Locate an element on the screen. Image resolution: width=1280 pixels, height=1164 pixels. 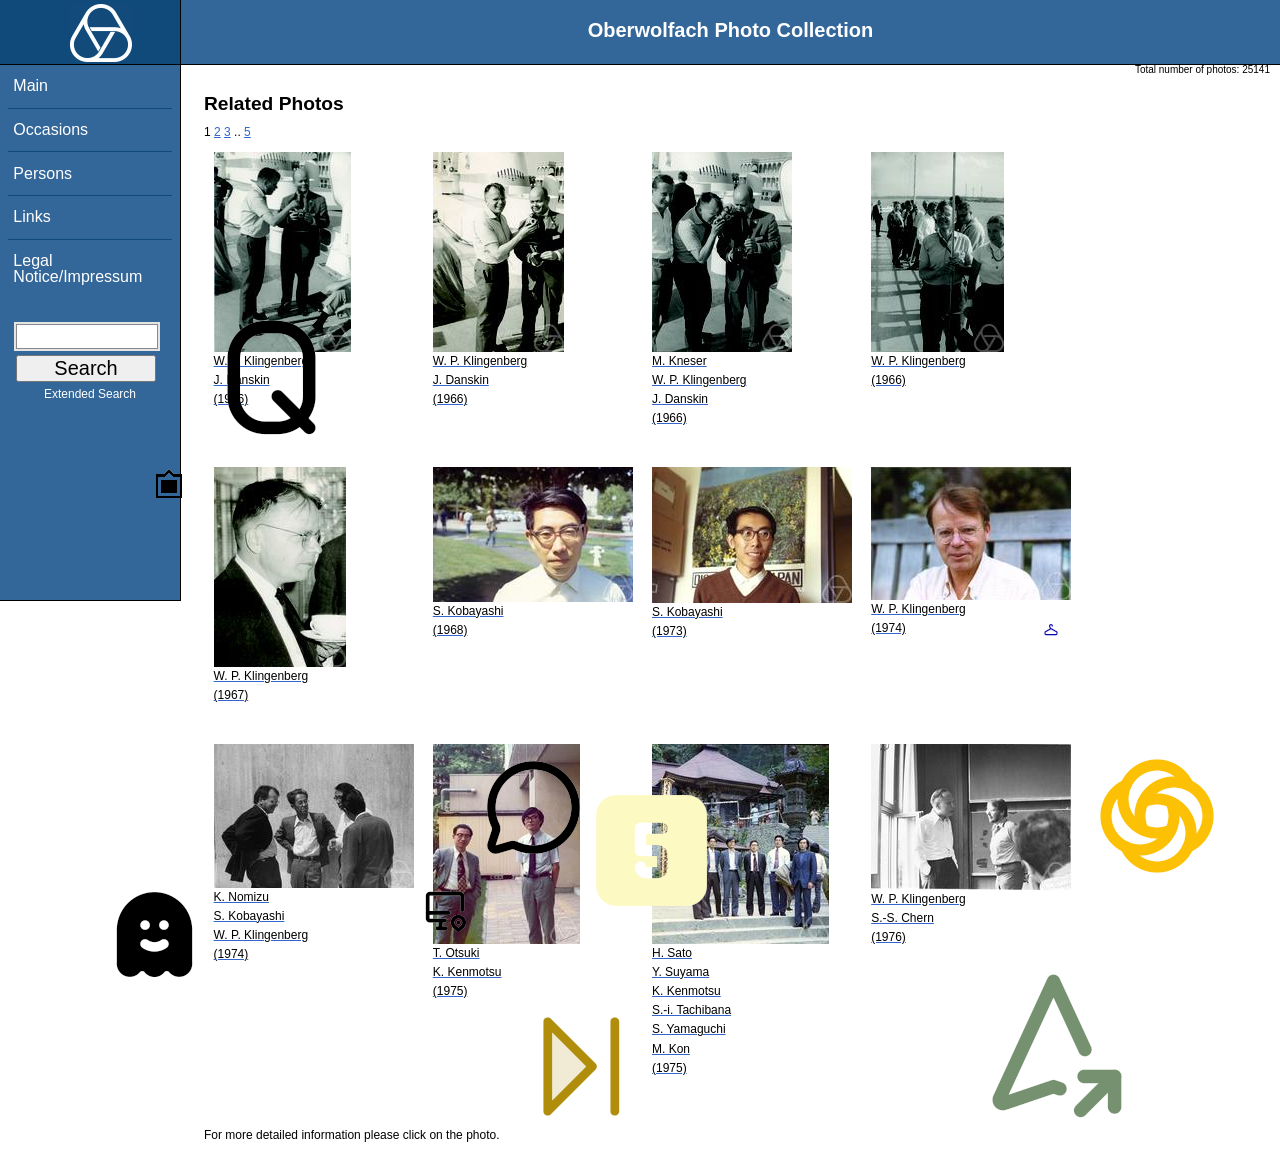
open loom video recording app is located at coordinates (1157, 816).